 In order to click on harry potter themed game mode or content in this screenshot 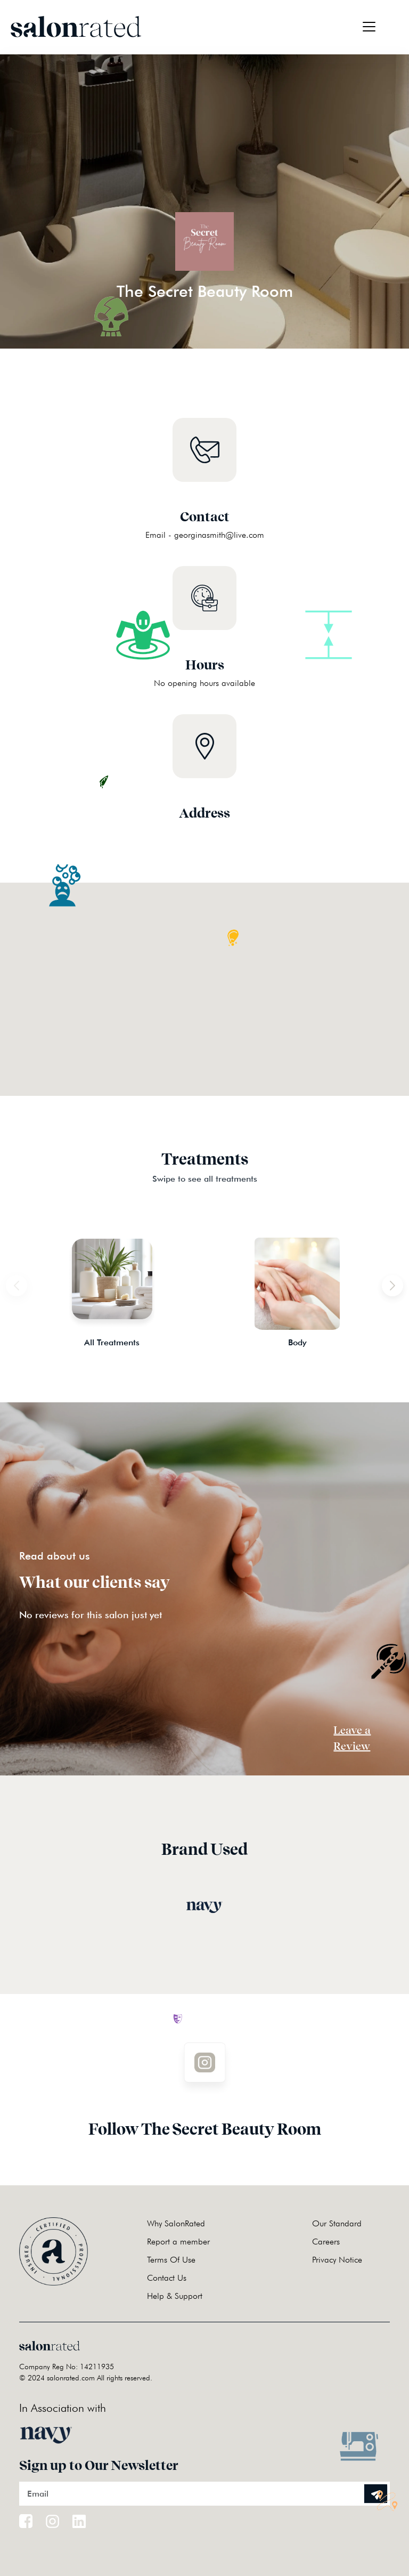, I will do `click(111, 317)`.